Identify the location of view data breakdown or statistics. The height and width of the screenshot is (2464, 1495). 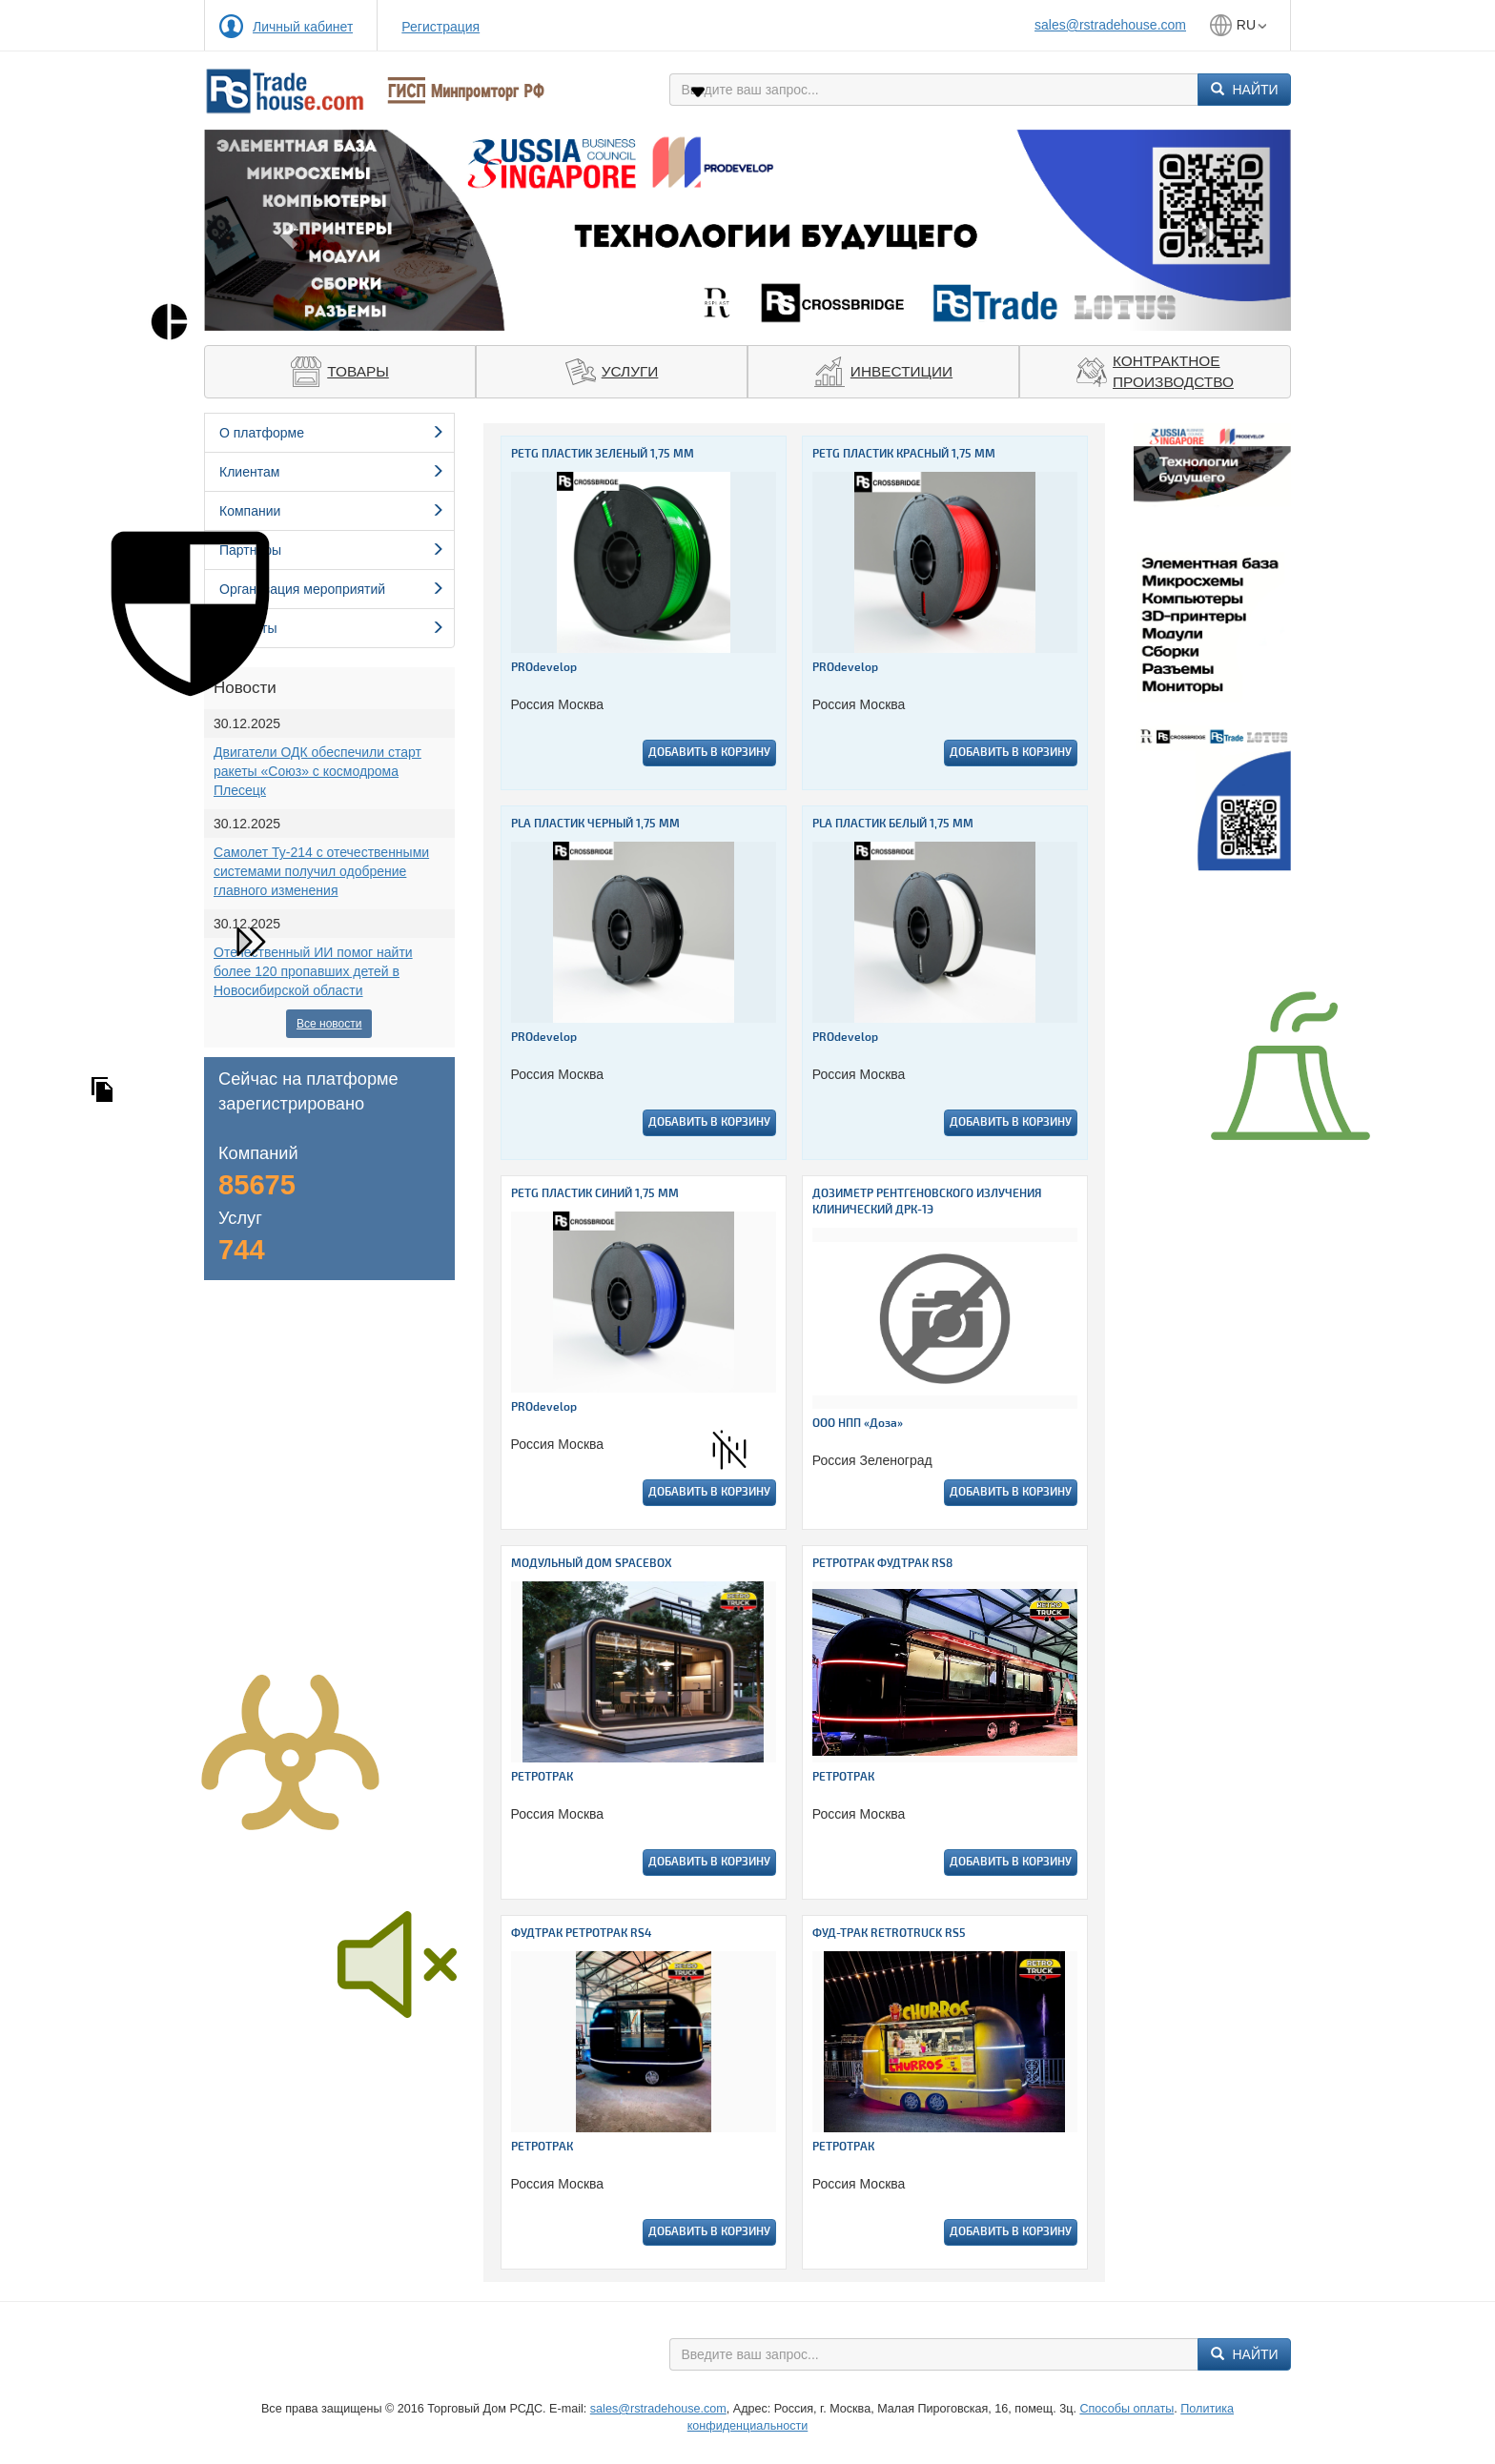
(169, 321).